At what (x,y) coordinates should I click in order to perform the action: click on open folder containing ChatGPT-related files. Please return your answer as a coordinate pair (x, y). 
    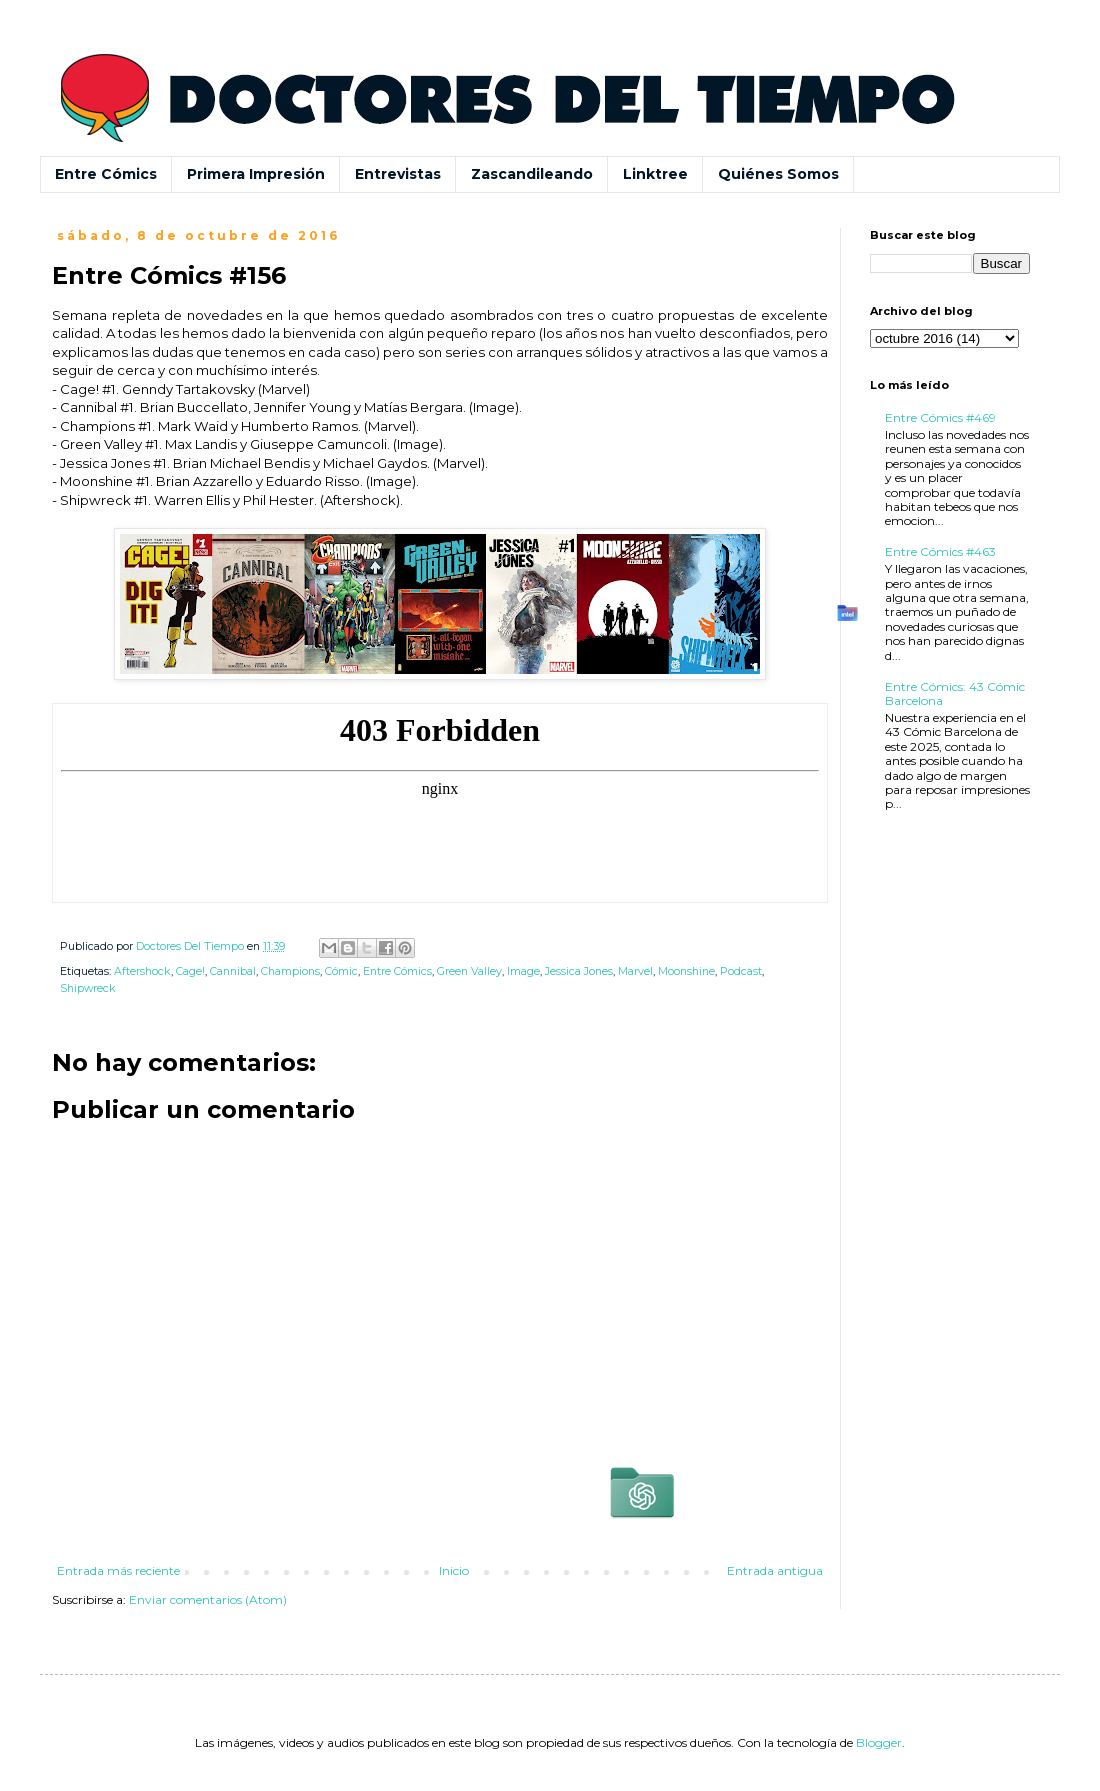
    Looking at the image, I should click on (642, 1494).